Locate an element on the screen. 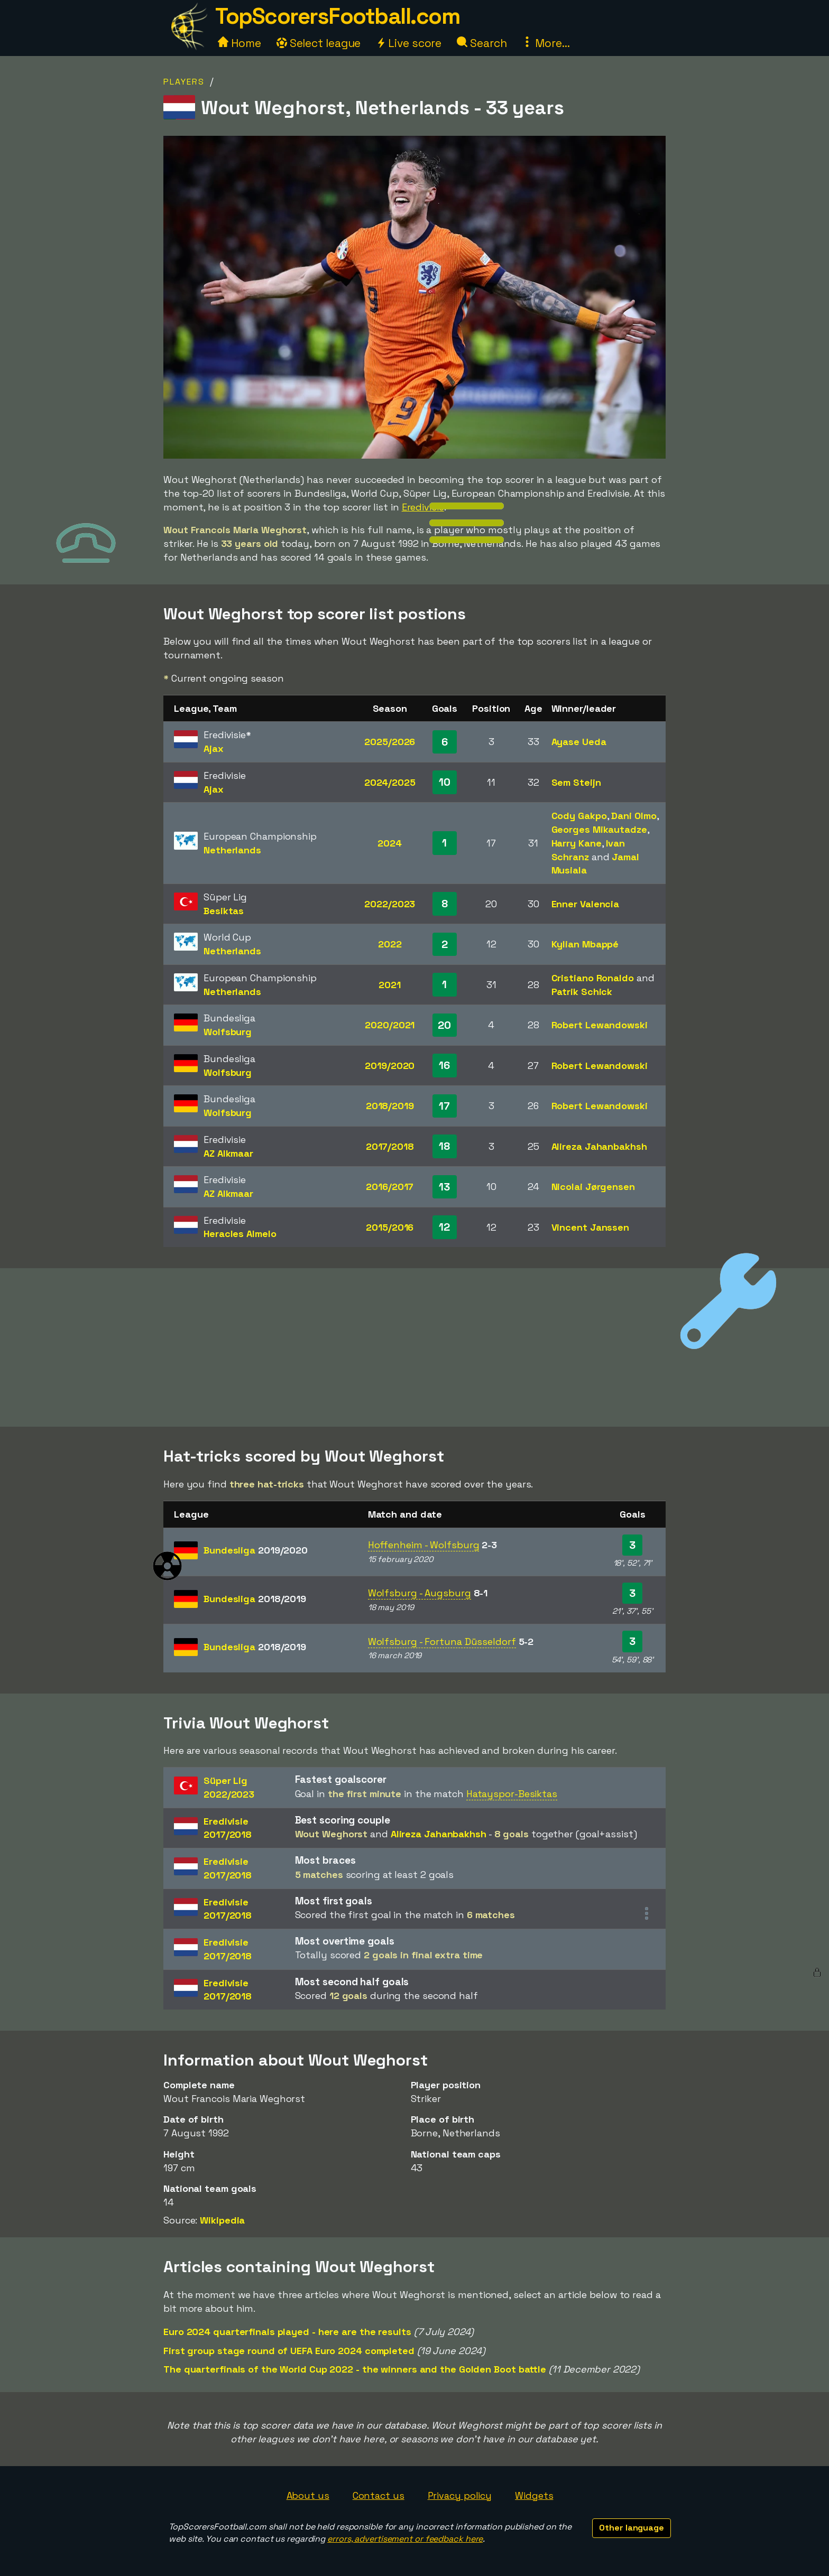  access settings or configuration options is located at coordinates (728, 1301).